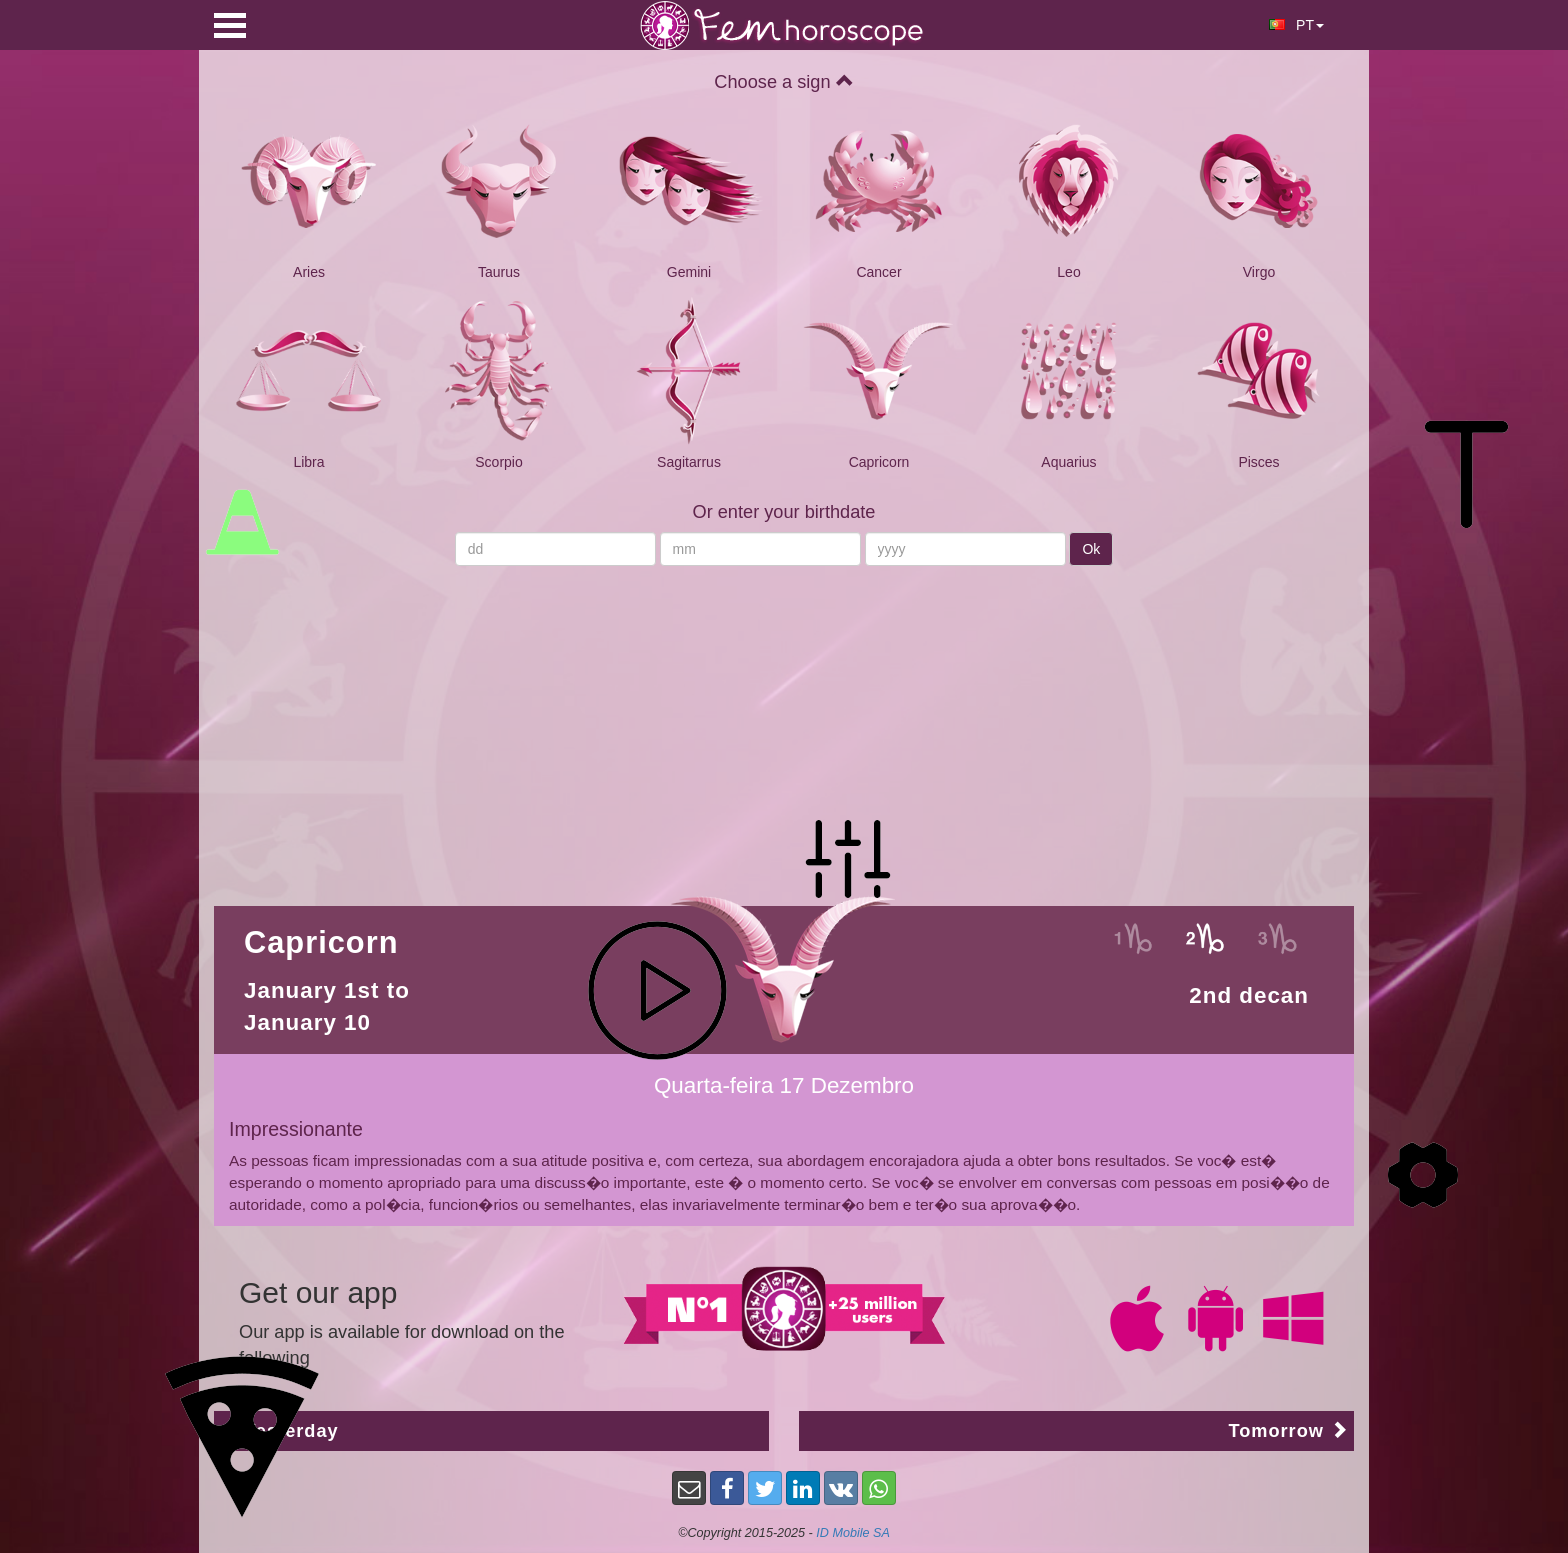 Image resolution: width=1568 pixels, height=1553 pixels. Describe the element at coordinates (242, 523) in the screenshot. I see `indicates construction or maintenance in progress` at that location.